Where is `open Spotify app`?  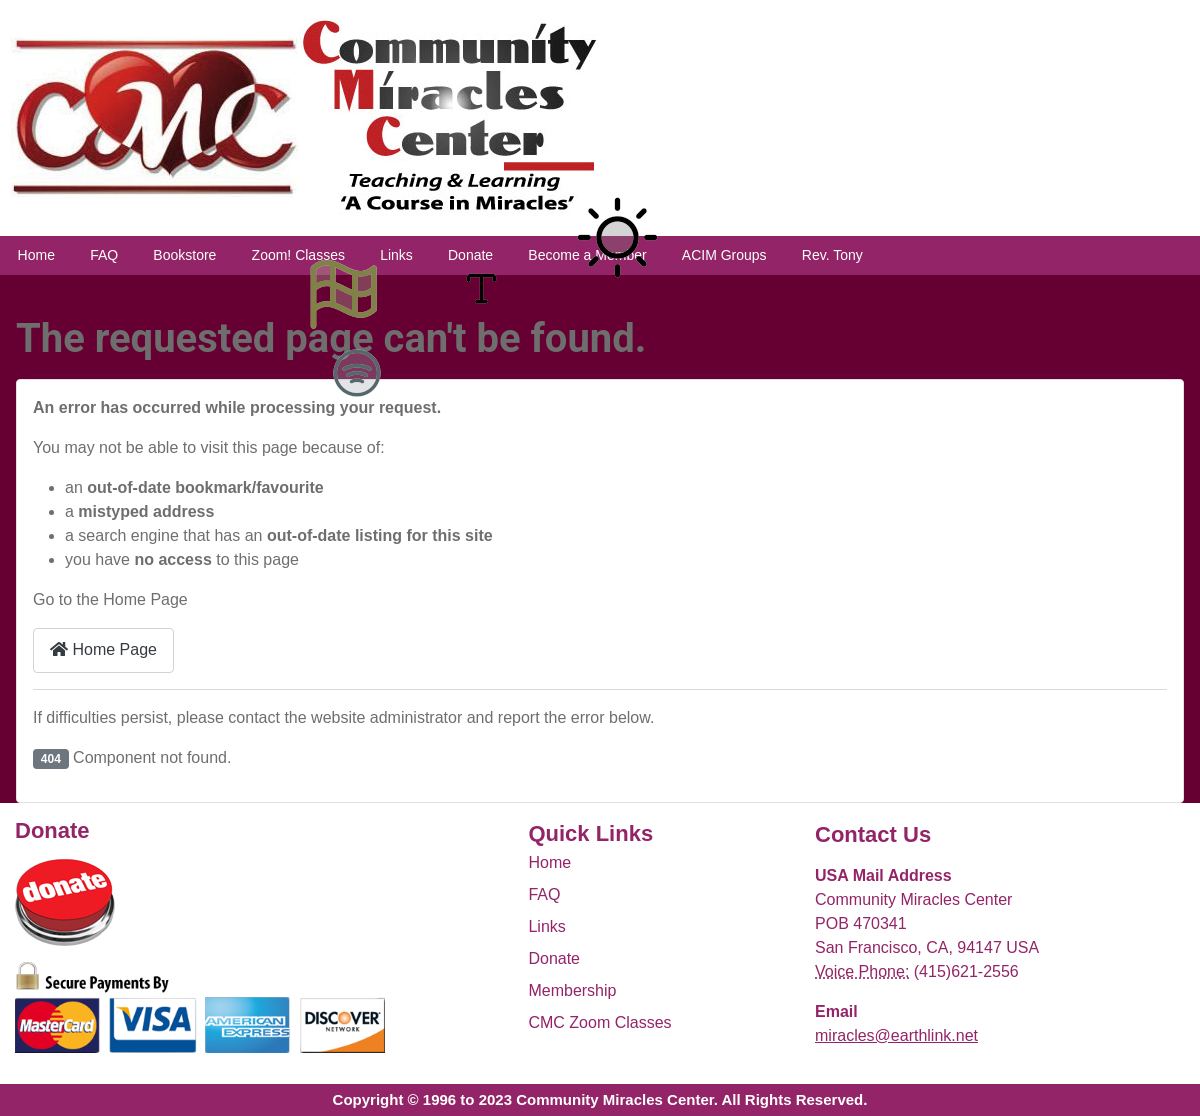
open Spotify app is located at coordinates (357, 373).